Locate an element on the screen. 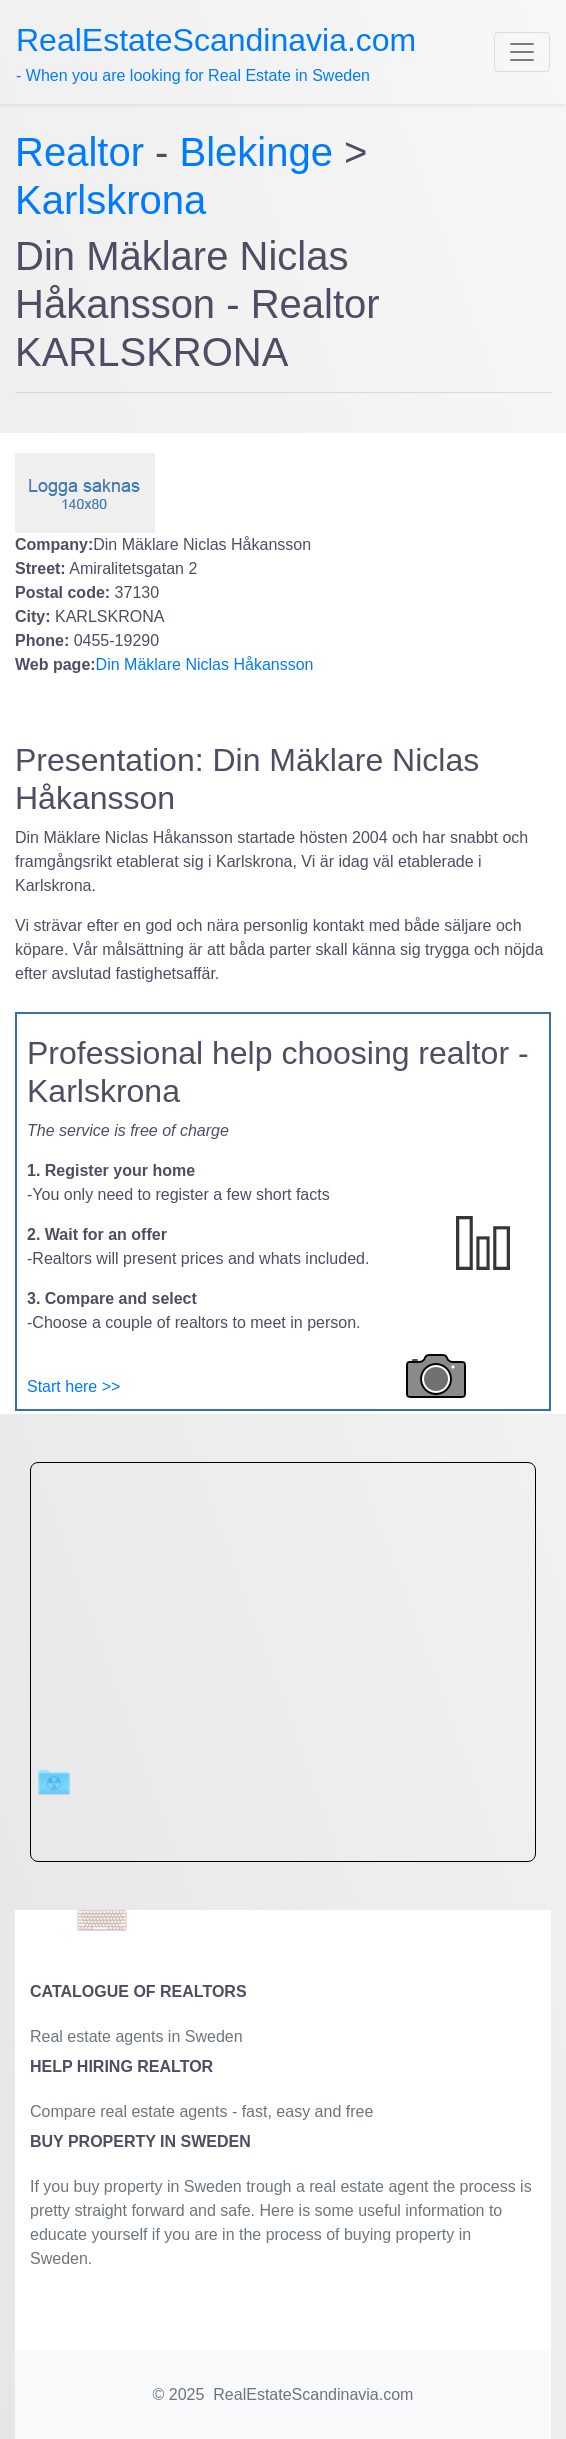  apple magic keyboard with touch id in pink/orange is located at coordinates (102, 1920).